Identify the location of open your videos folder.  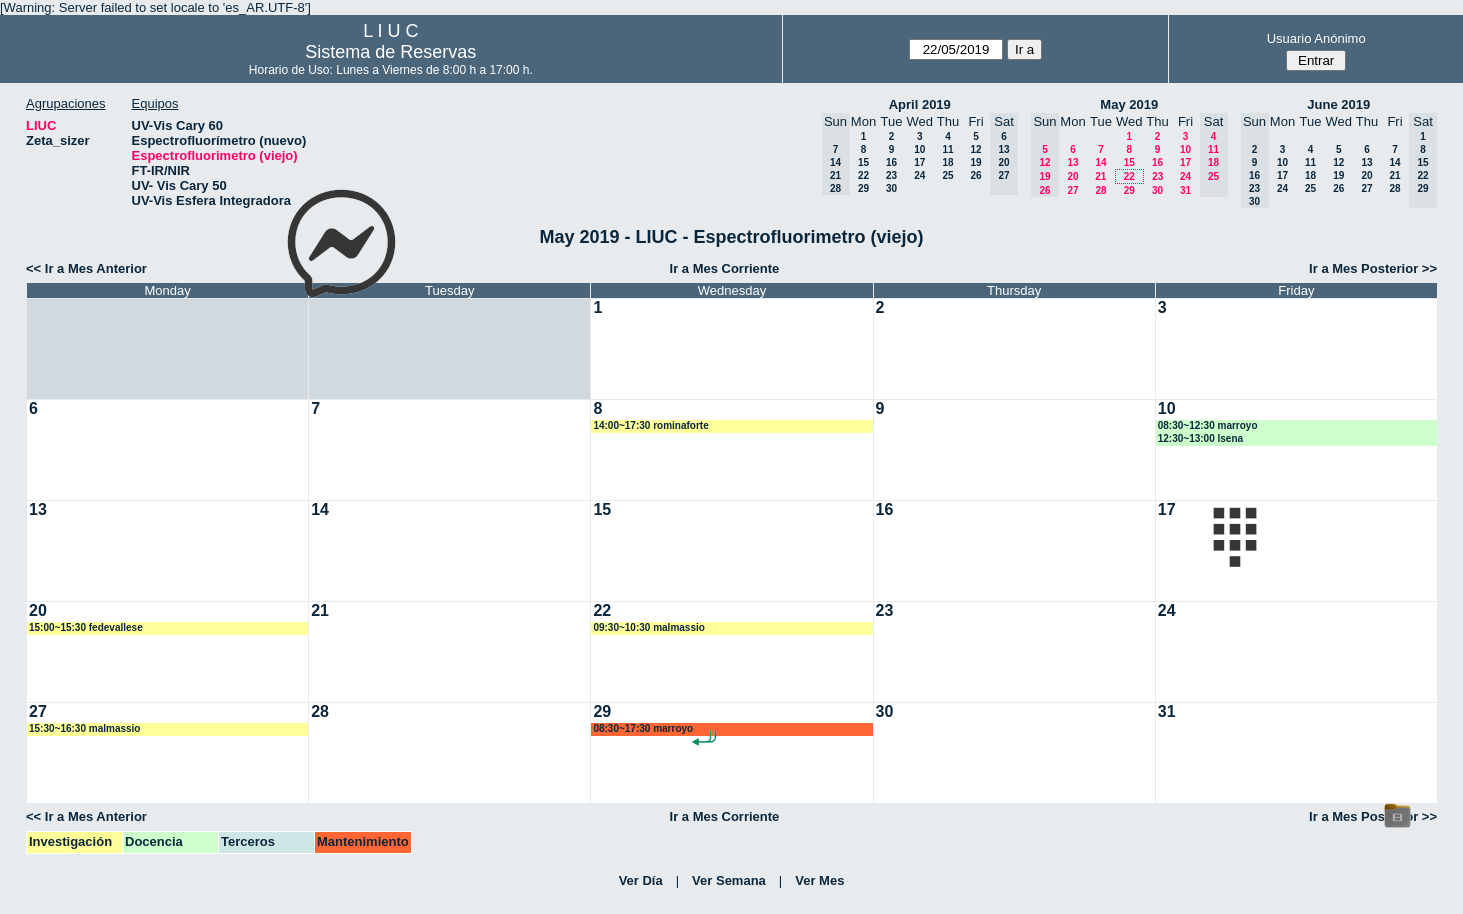
(1397, 815).